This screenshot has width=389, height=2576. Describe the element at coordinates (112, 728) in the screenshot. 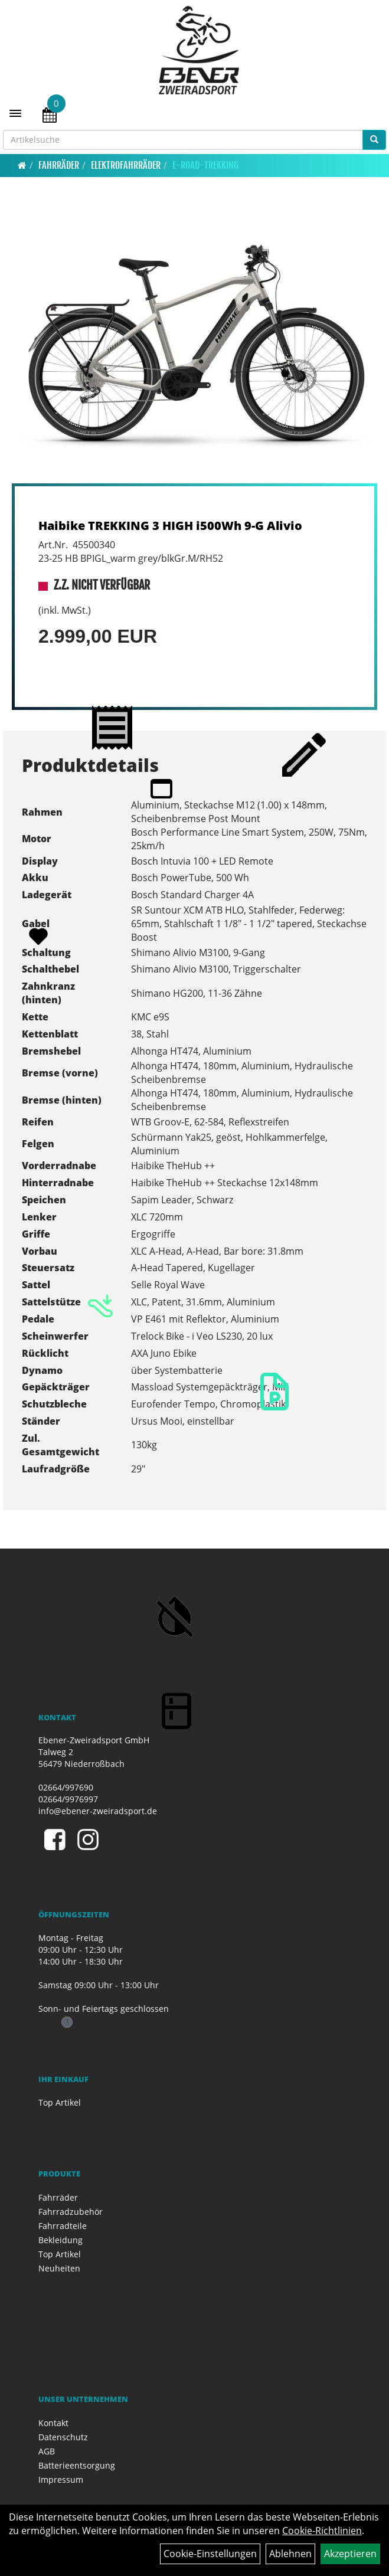

I see `view purchase receipt or transaction history` at that location.